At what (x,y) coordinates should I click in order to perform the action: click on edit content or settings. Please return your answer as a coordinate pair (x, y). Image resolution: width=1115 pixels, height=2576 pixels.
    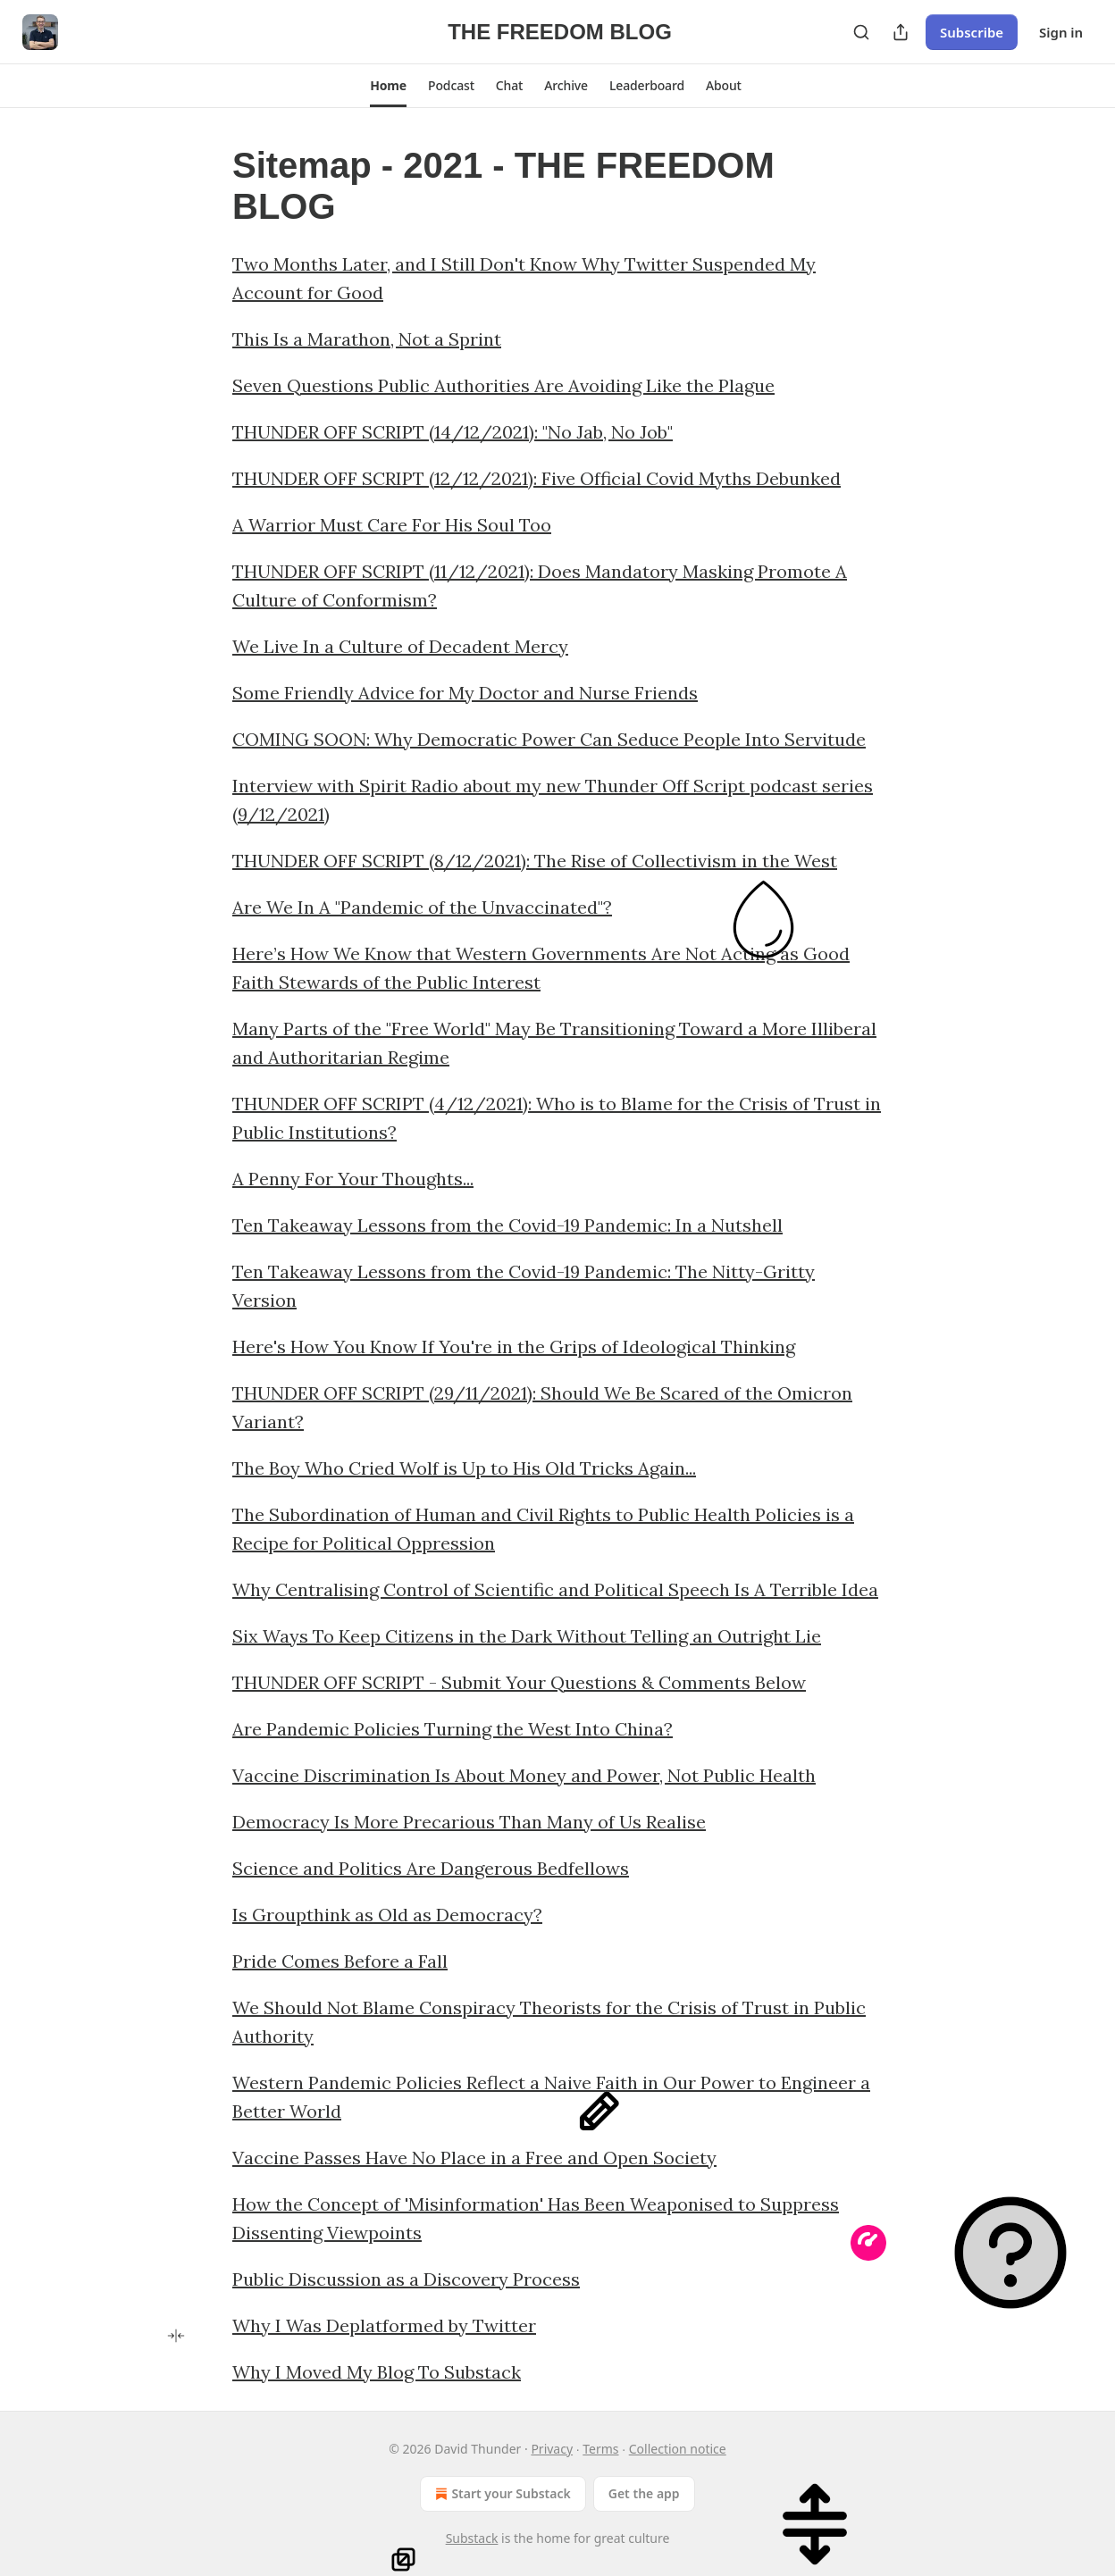
    Looking at the image, I should click on (599, 2112).